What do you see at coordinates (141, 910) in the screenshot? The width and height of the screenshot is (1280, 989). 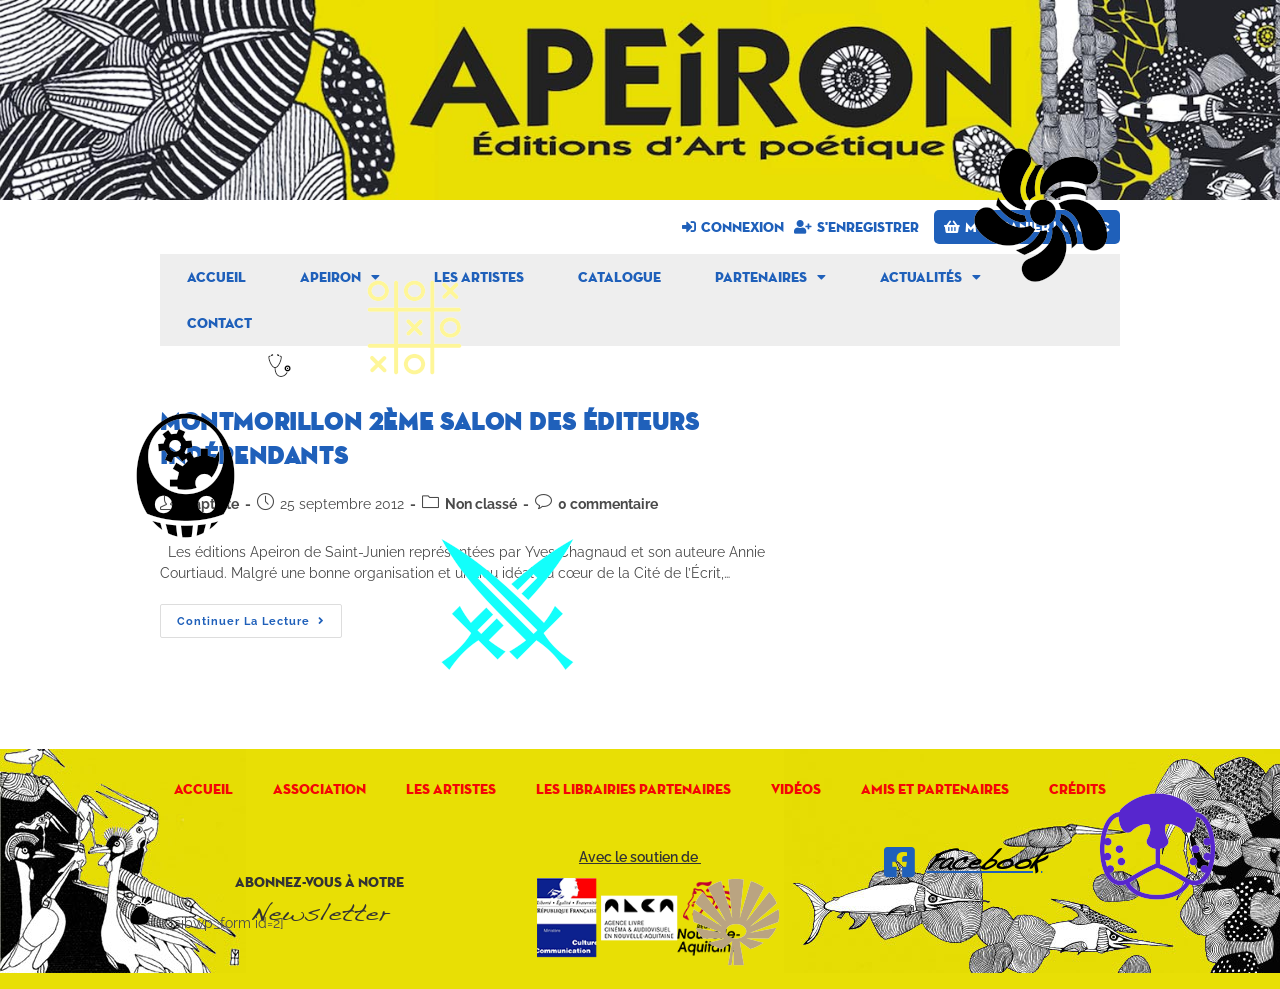 I see `swap or exchange items in inventory` at bounding box center [141, 910].